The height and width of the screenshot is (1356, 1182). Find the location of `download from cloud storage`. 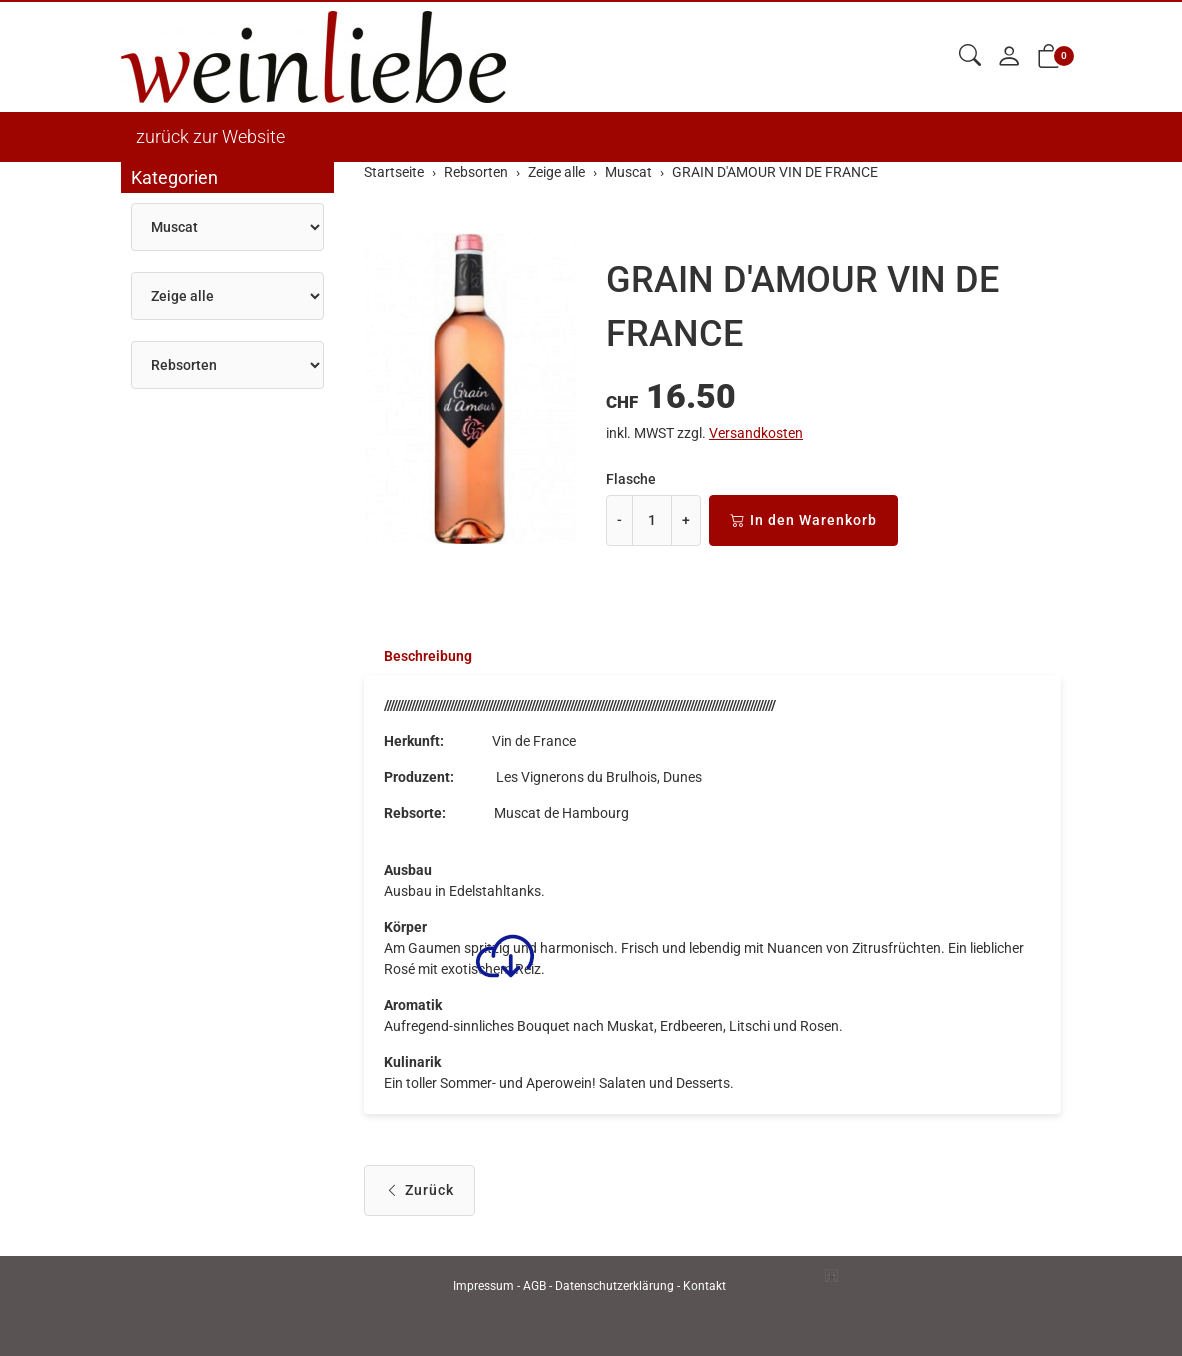

download from cloud storage is located at coordinates (505, 956).